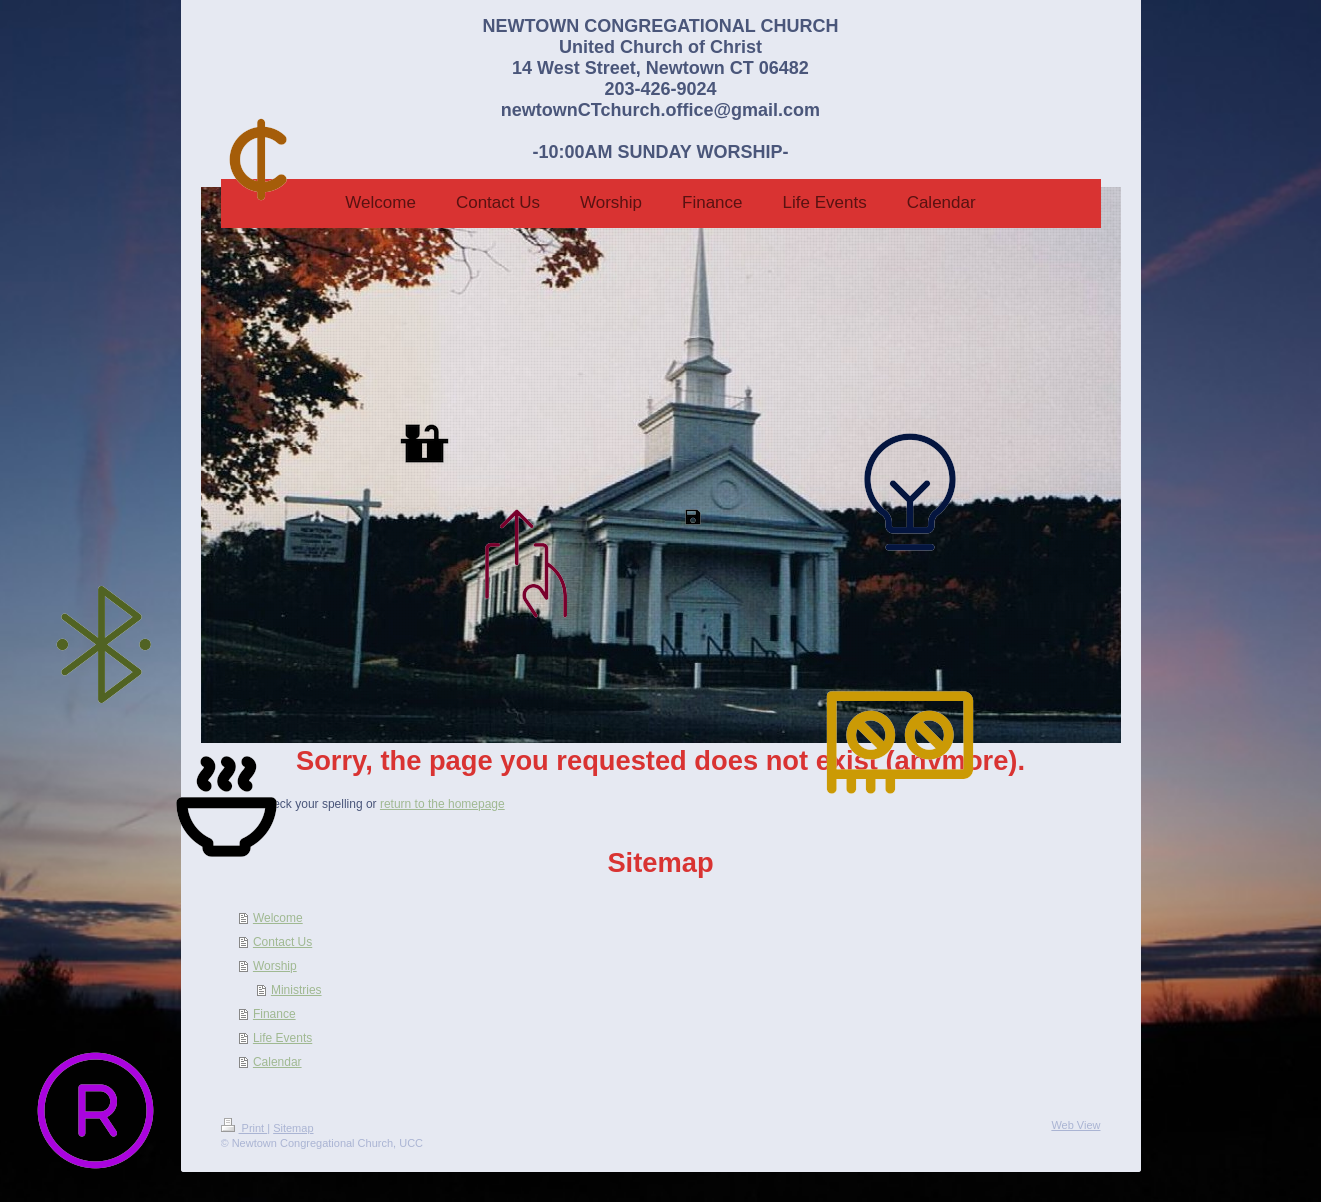 The width and height of the screenshot is (1321, 1202). What do you see at coordinates (693, 517) in the screenshot?
I see `save current file or document` at bounding box center [693, 517].